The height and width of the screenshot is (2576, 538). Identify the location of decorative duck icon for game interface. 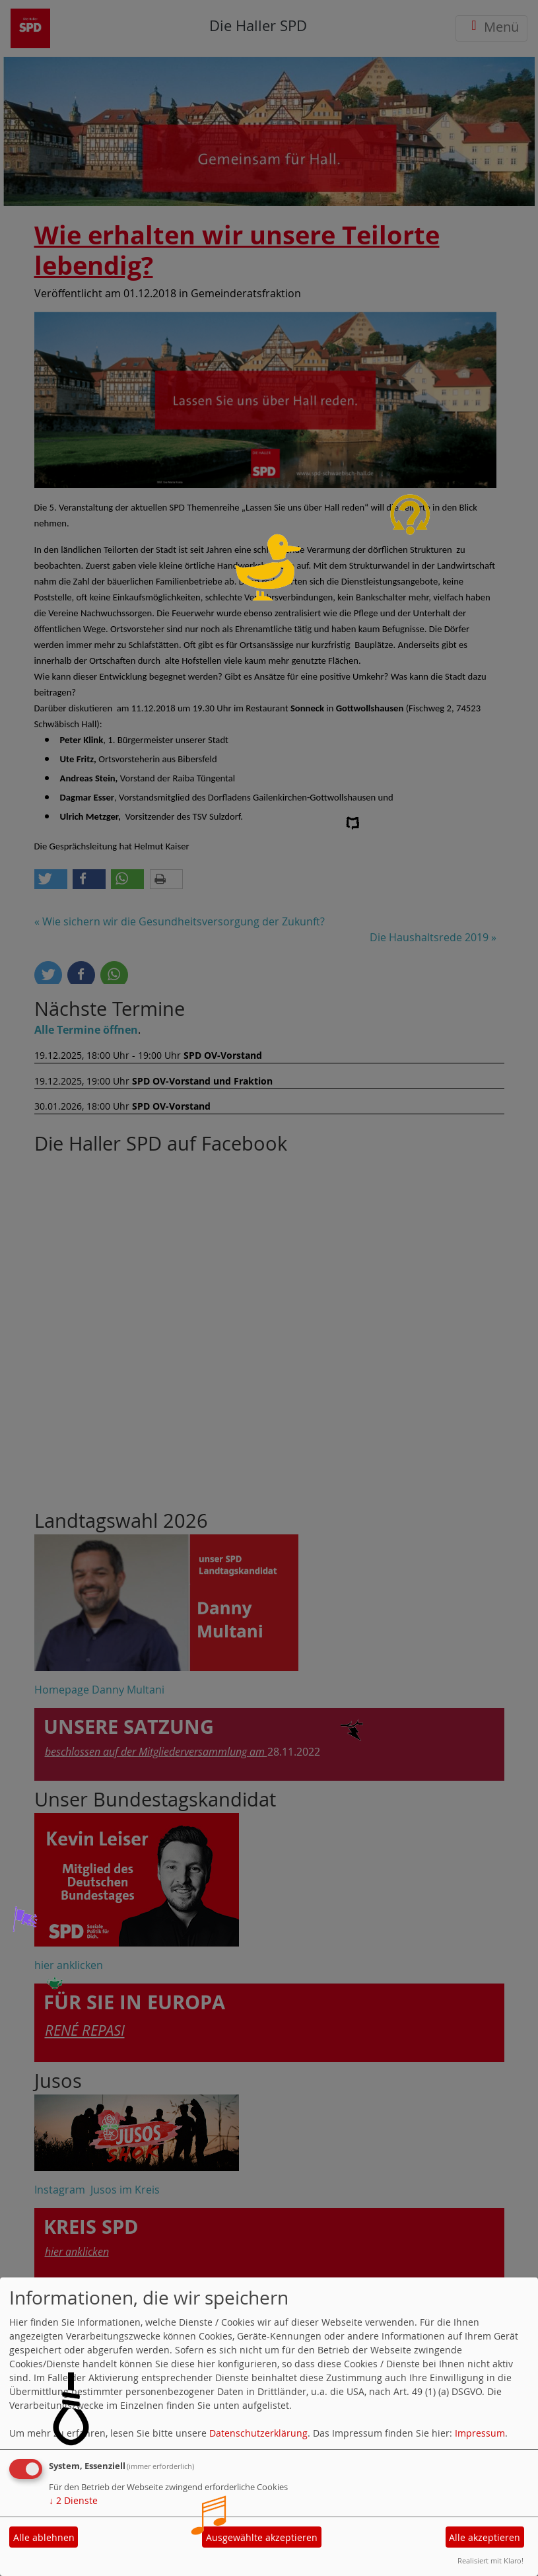
(268, 567).